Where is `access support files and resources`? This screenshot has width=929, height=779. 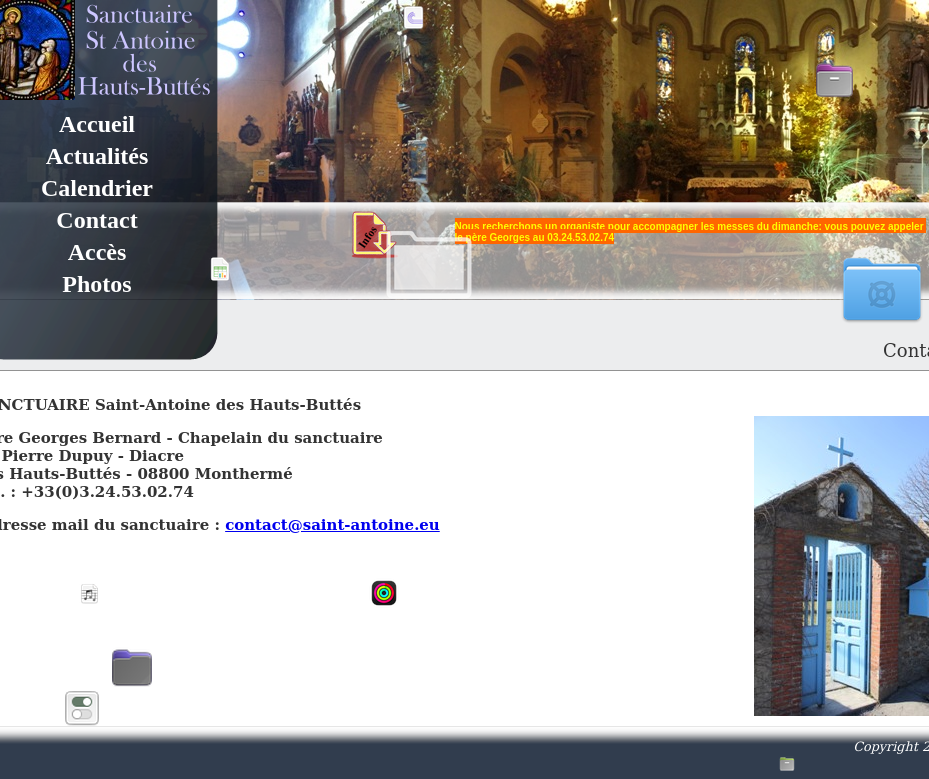
access support files and resources is located at coordinates (882, 289).